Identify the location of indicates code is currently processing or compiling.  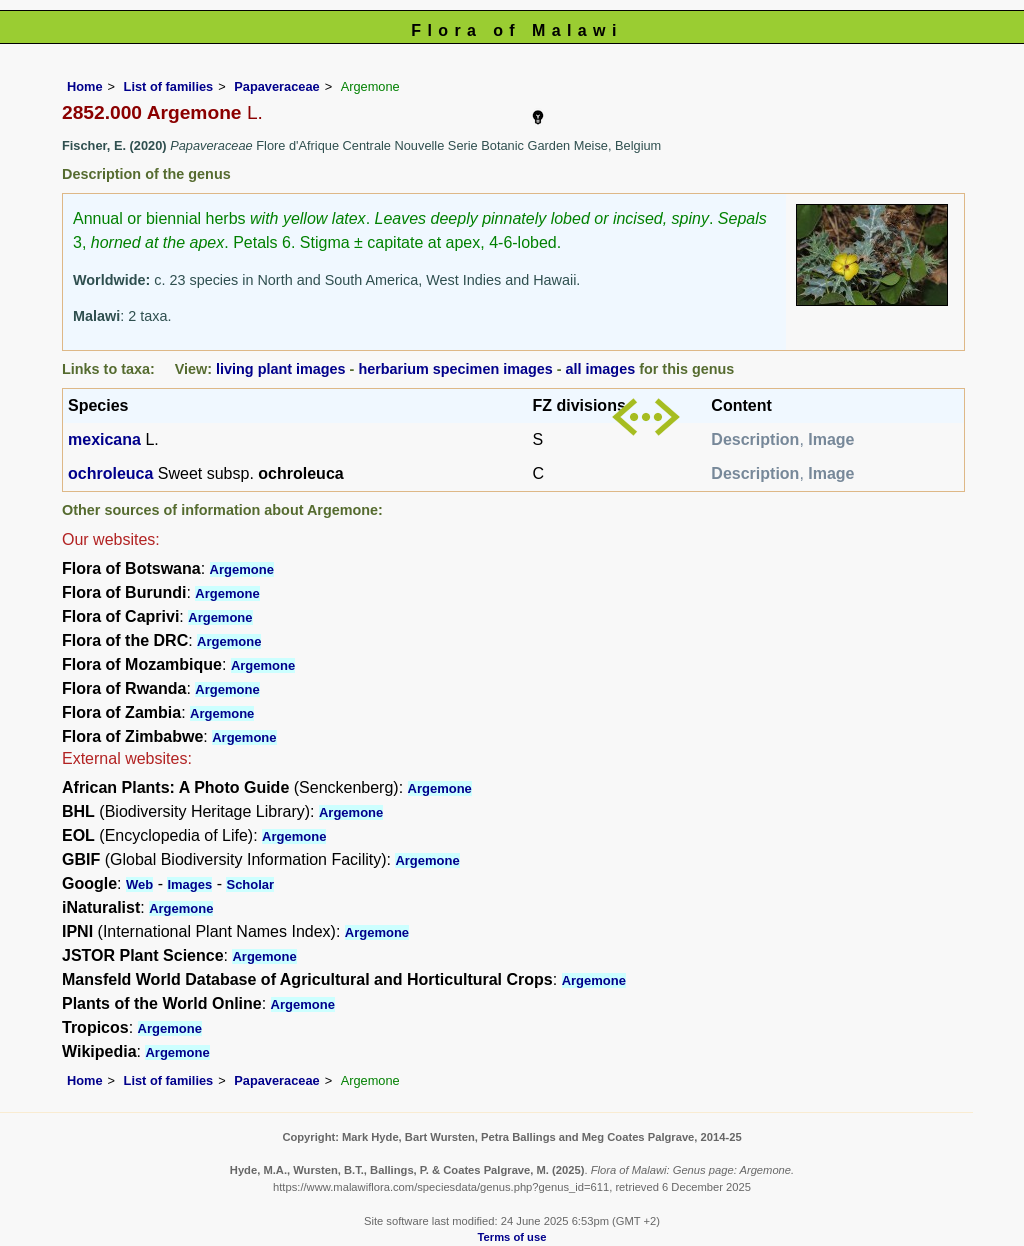
(646, 417).